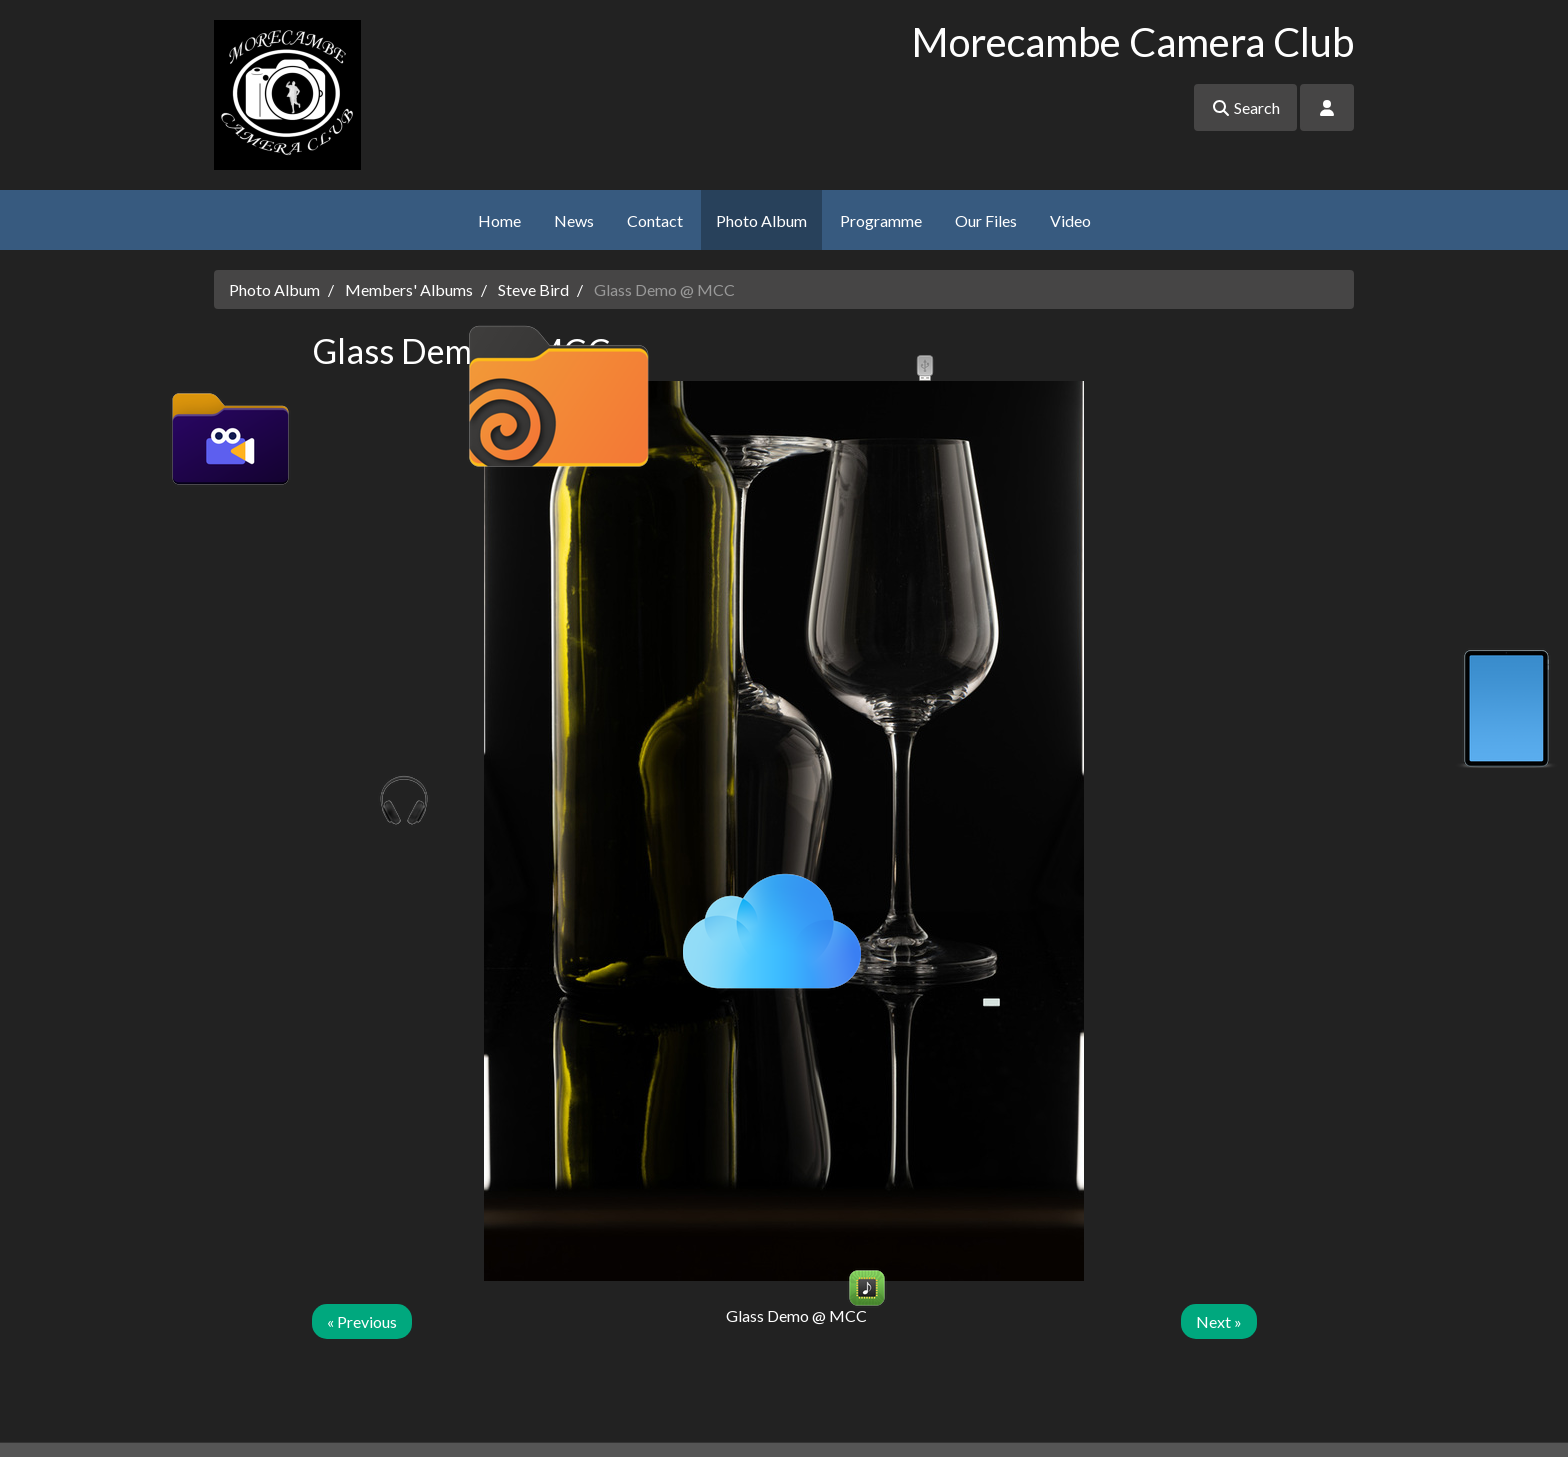 This screenshot has width=1568, height=1457. Describe the element at coordinates (772, 931) in the screenshot. I see `access iCloud Drive cloud storage` at that location.